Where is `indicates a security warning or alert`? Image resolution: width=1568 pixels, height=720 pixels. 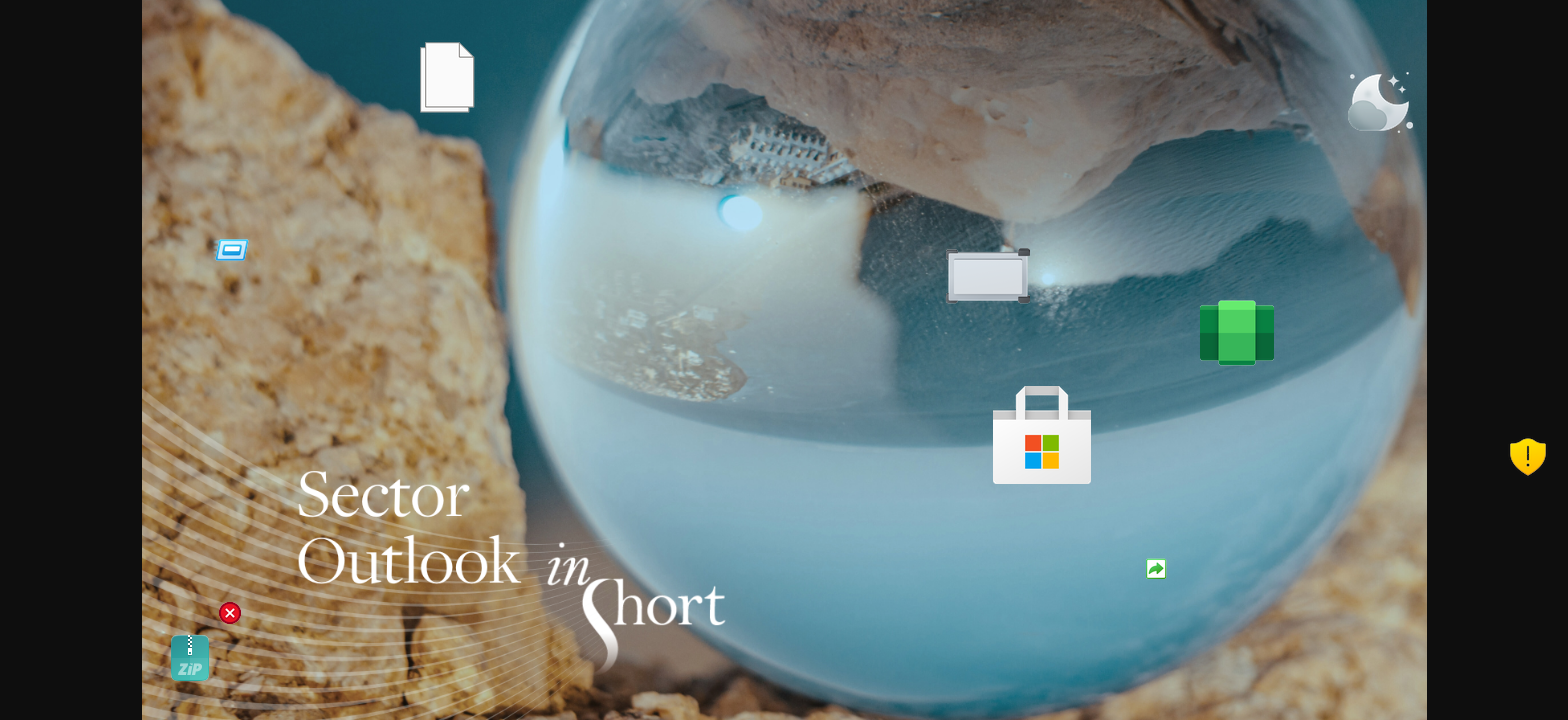 indicates a security warning or alert is located at coordinates (1528, 457).